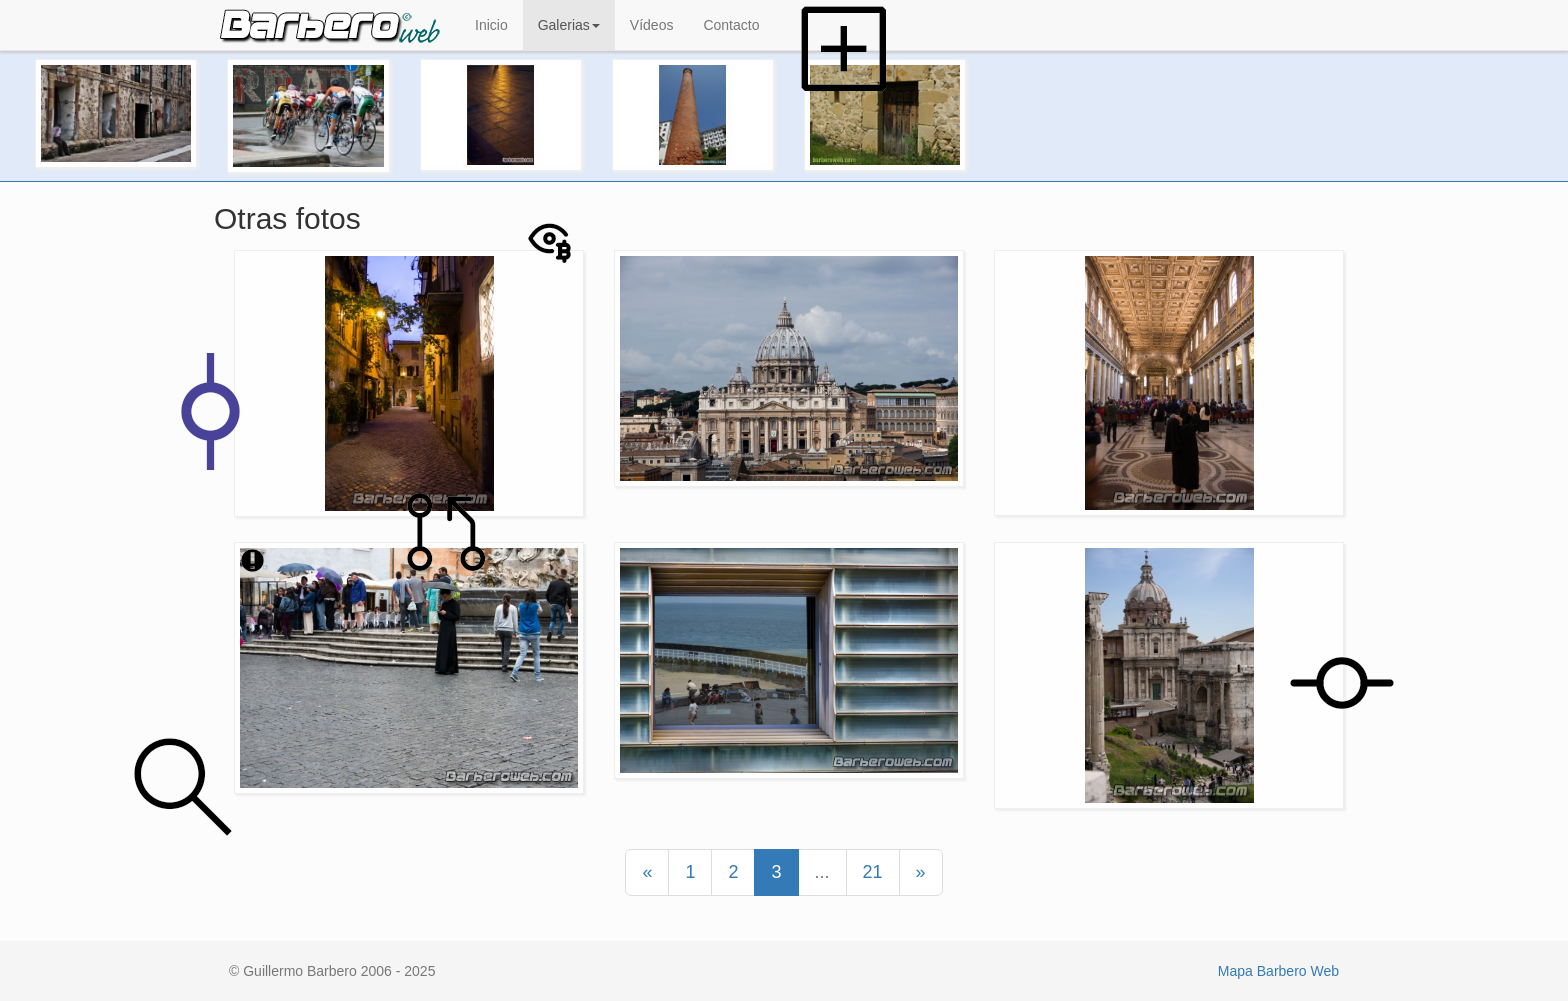 The image size is (1568, 1001). Describe the element at coordinates (1342, 683) in the screenshot. I see `view commit details in version control` at that location.